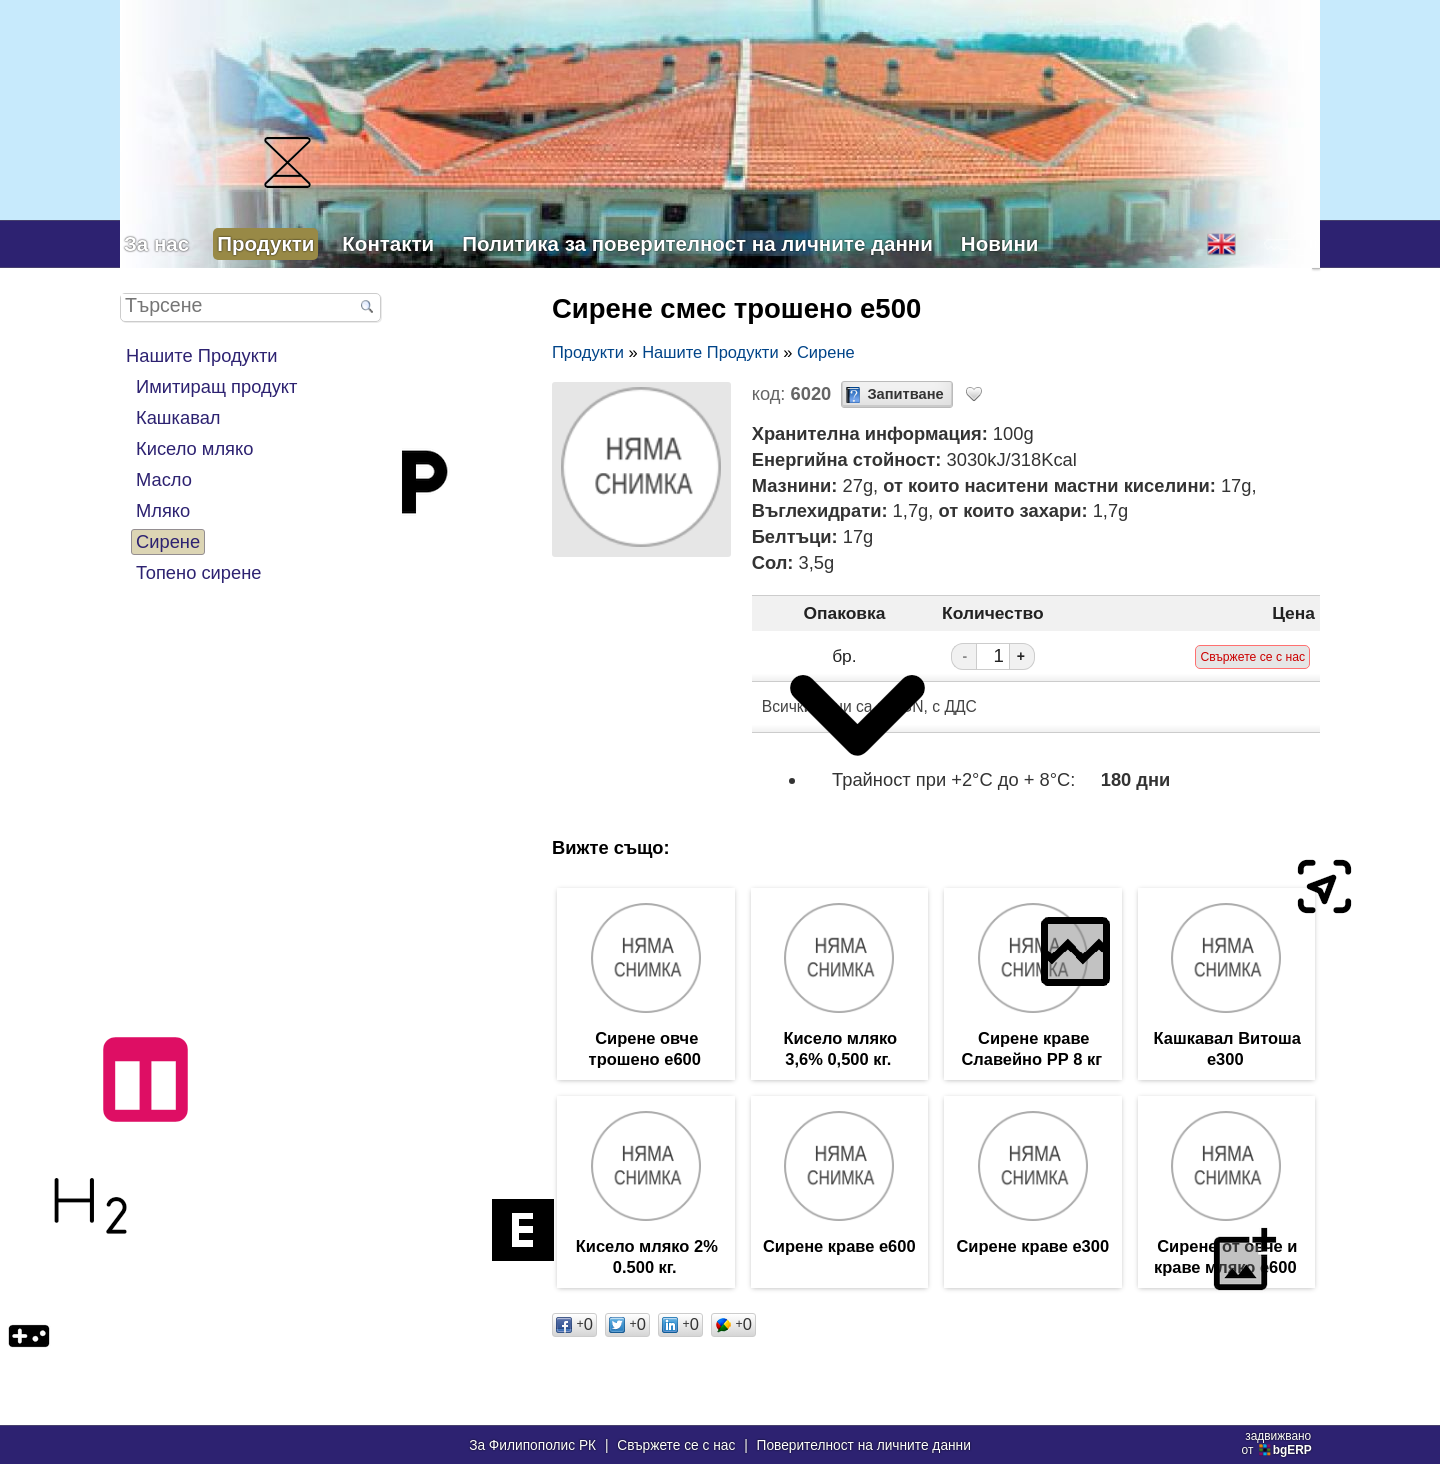 The width and height of the screenshot is (1440, 1464). Describe the element at coordinates (523, 1230) in the screenshot. I see `indicates explicit content warning` at that location.